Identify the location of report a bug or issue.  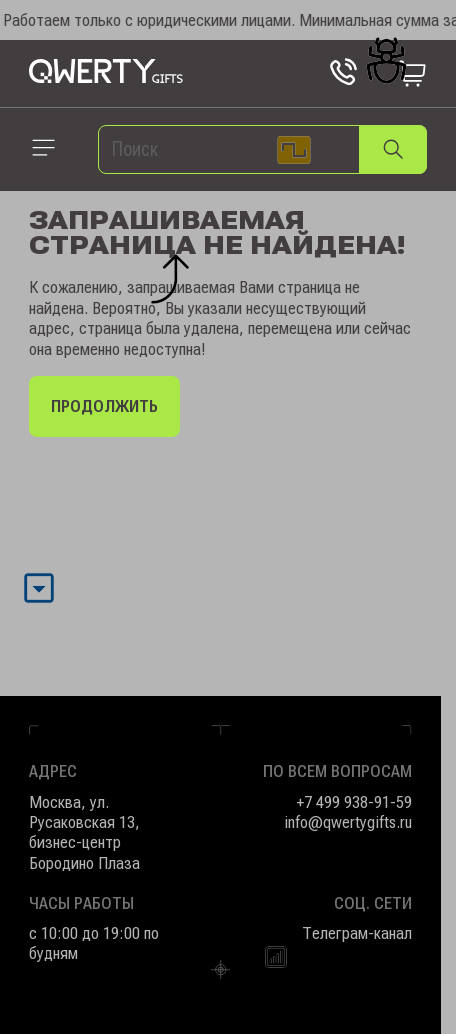
(386, 60).